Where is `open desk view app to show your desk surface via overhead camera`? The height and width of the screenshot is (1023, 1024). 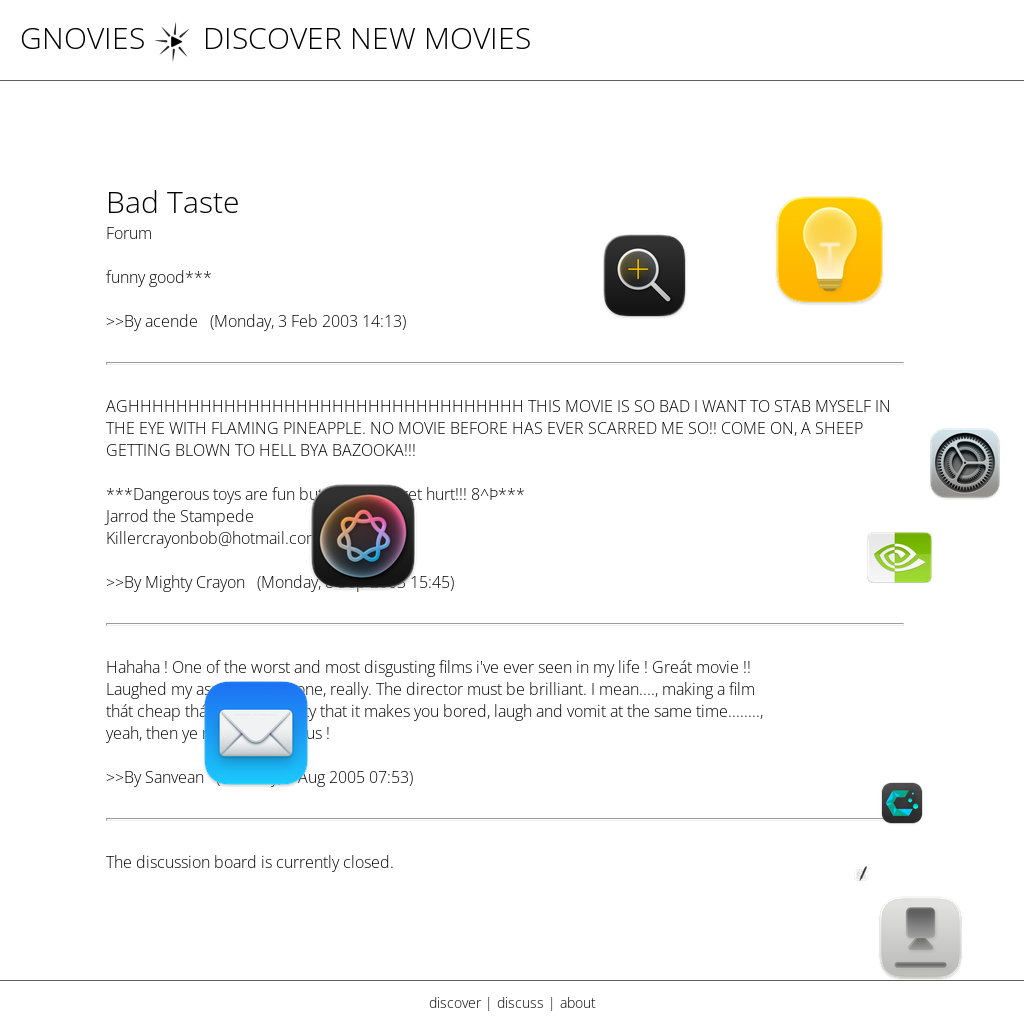
open desk view app to show your desk surface via overhead camera is located at coordinates (920, 937).